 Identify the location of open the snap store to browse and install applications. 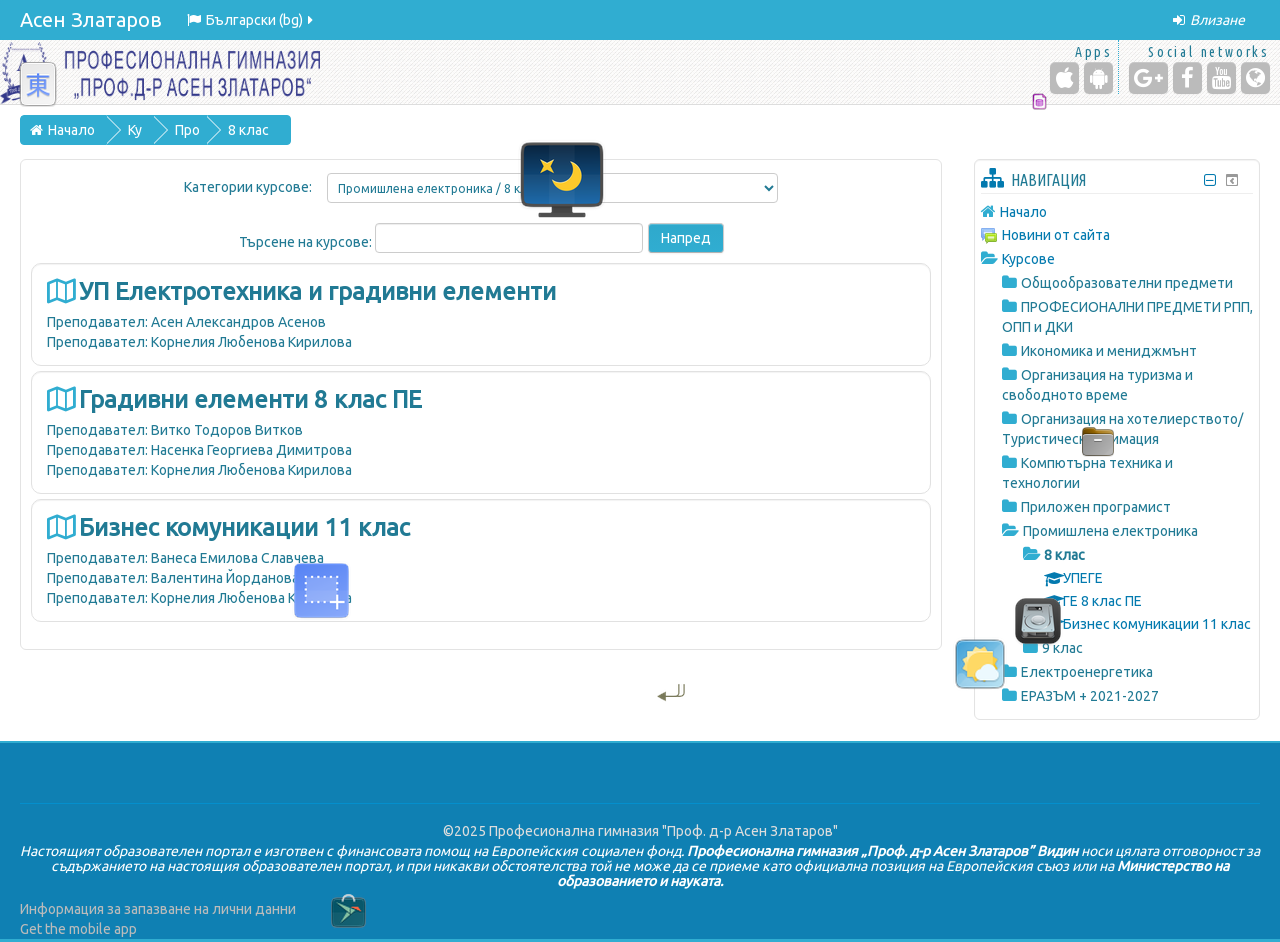
(348, 912).